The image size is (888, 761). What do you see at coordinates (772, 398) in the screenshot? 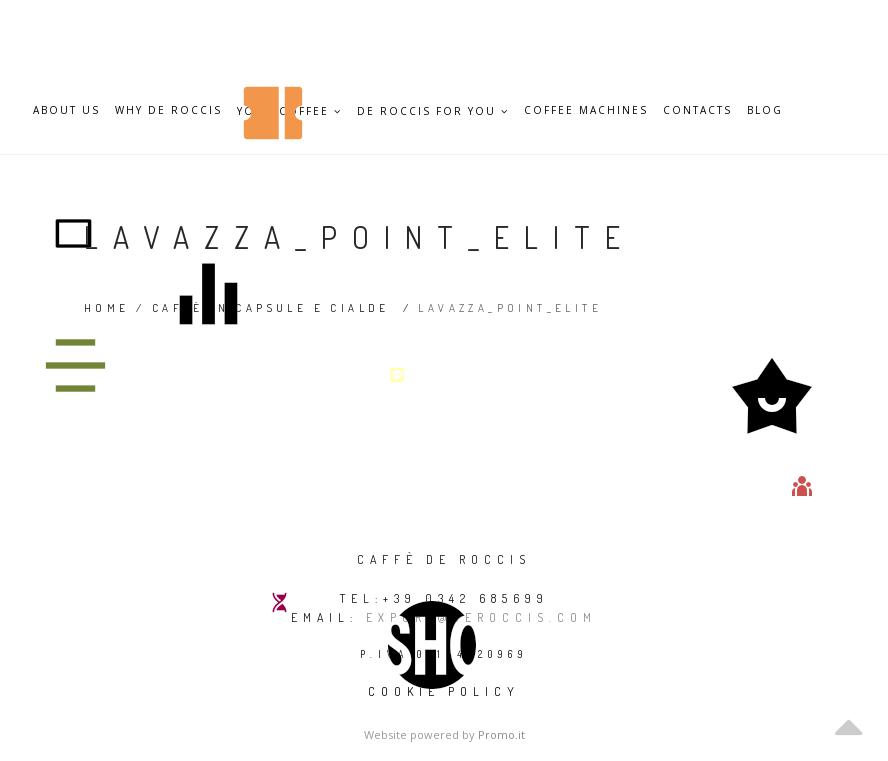
I see `indicates a favorite or starred item with positive feedback` at bounding box center [772, 398].